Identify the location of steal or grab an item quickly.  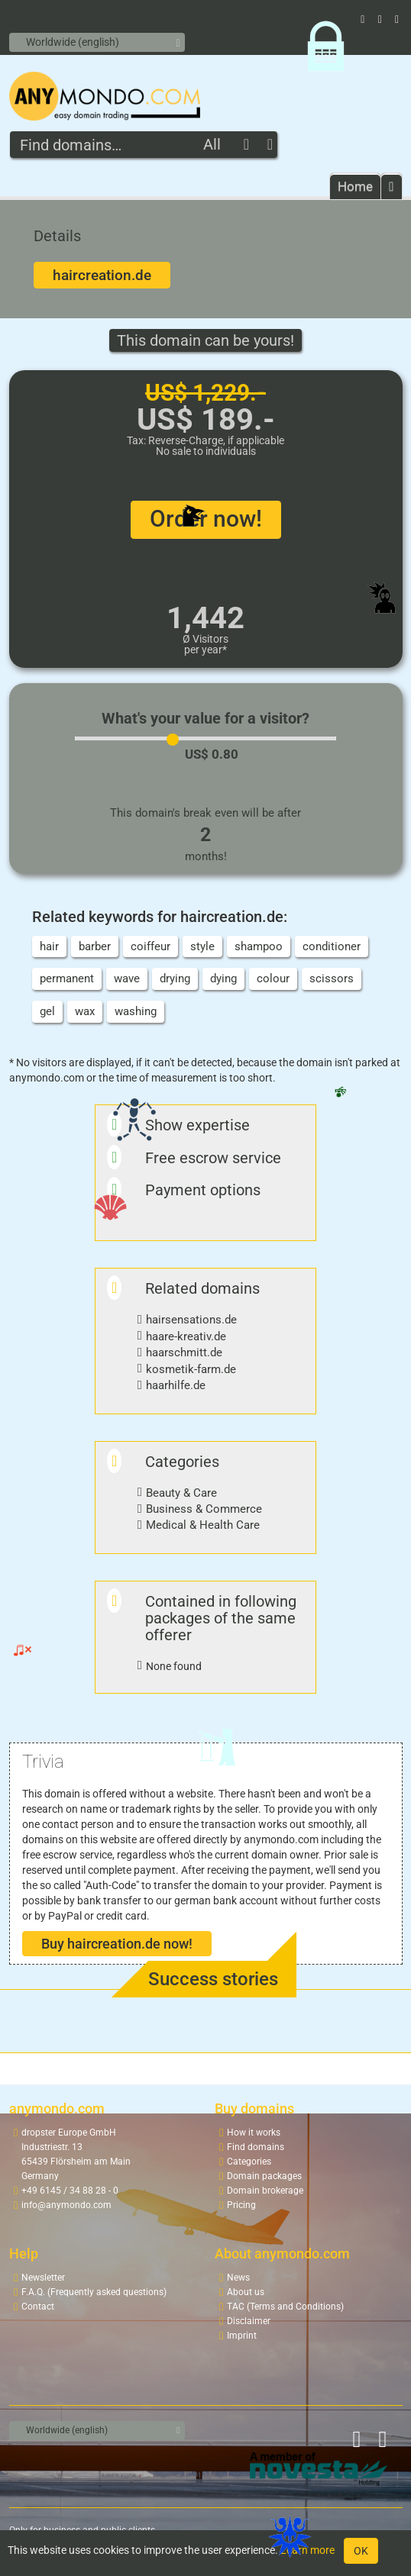
(341, 1091).